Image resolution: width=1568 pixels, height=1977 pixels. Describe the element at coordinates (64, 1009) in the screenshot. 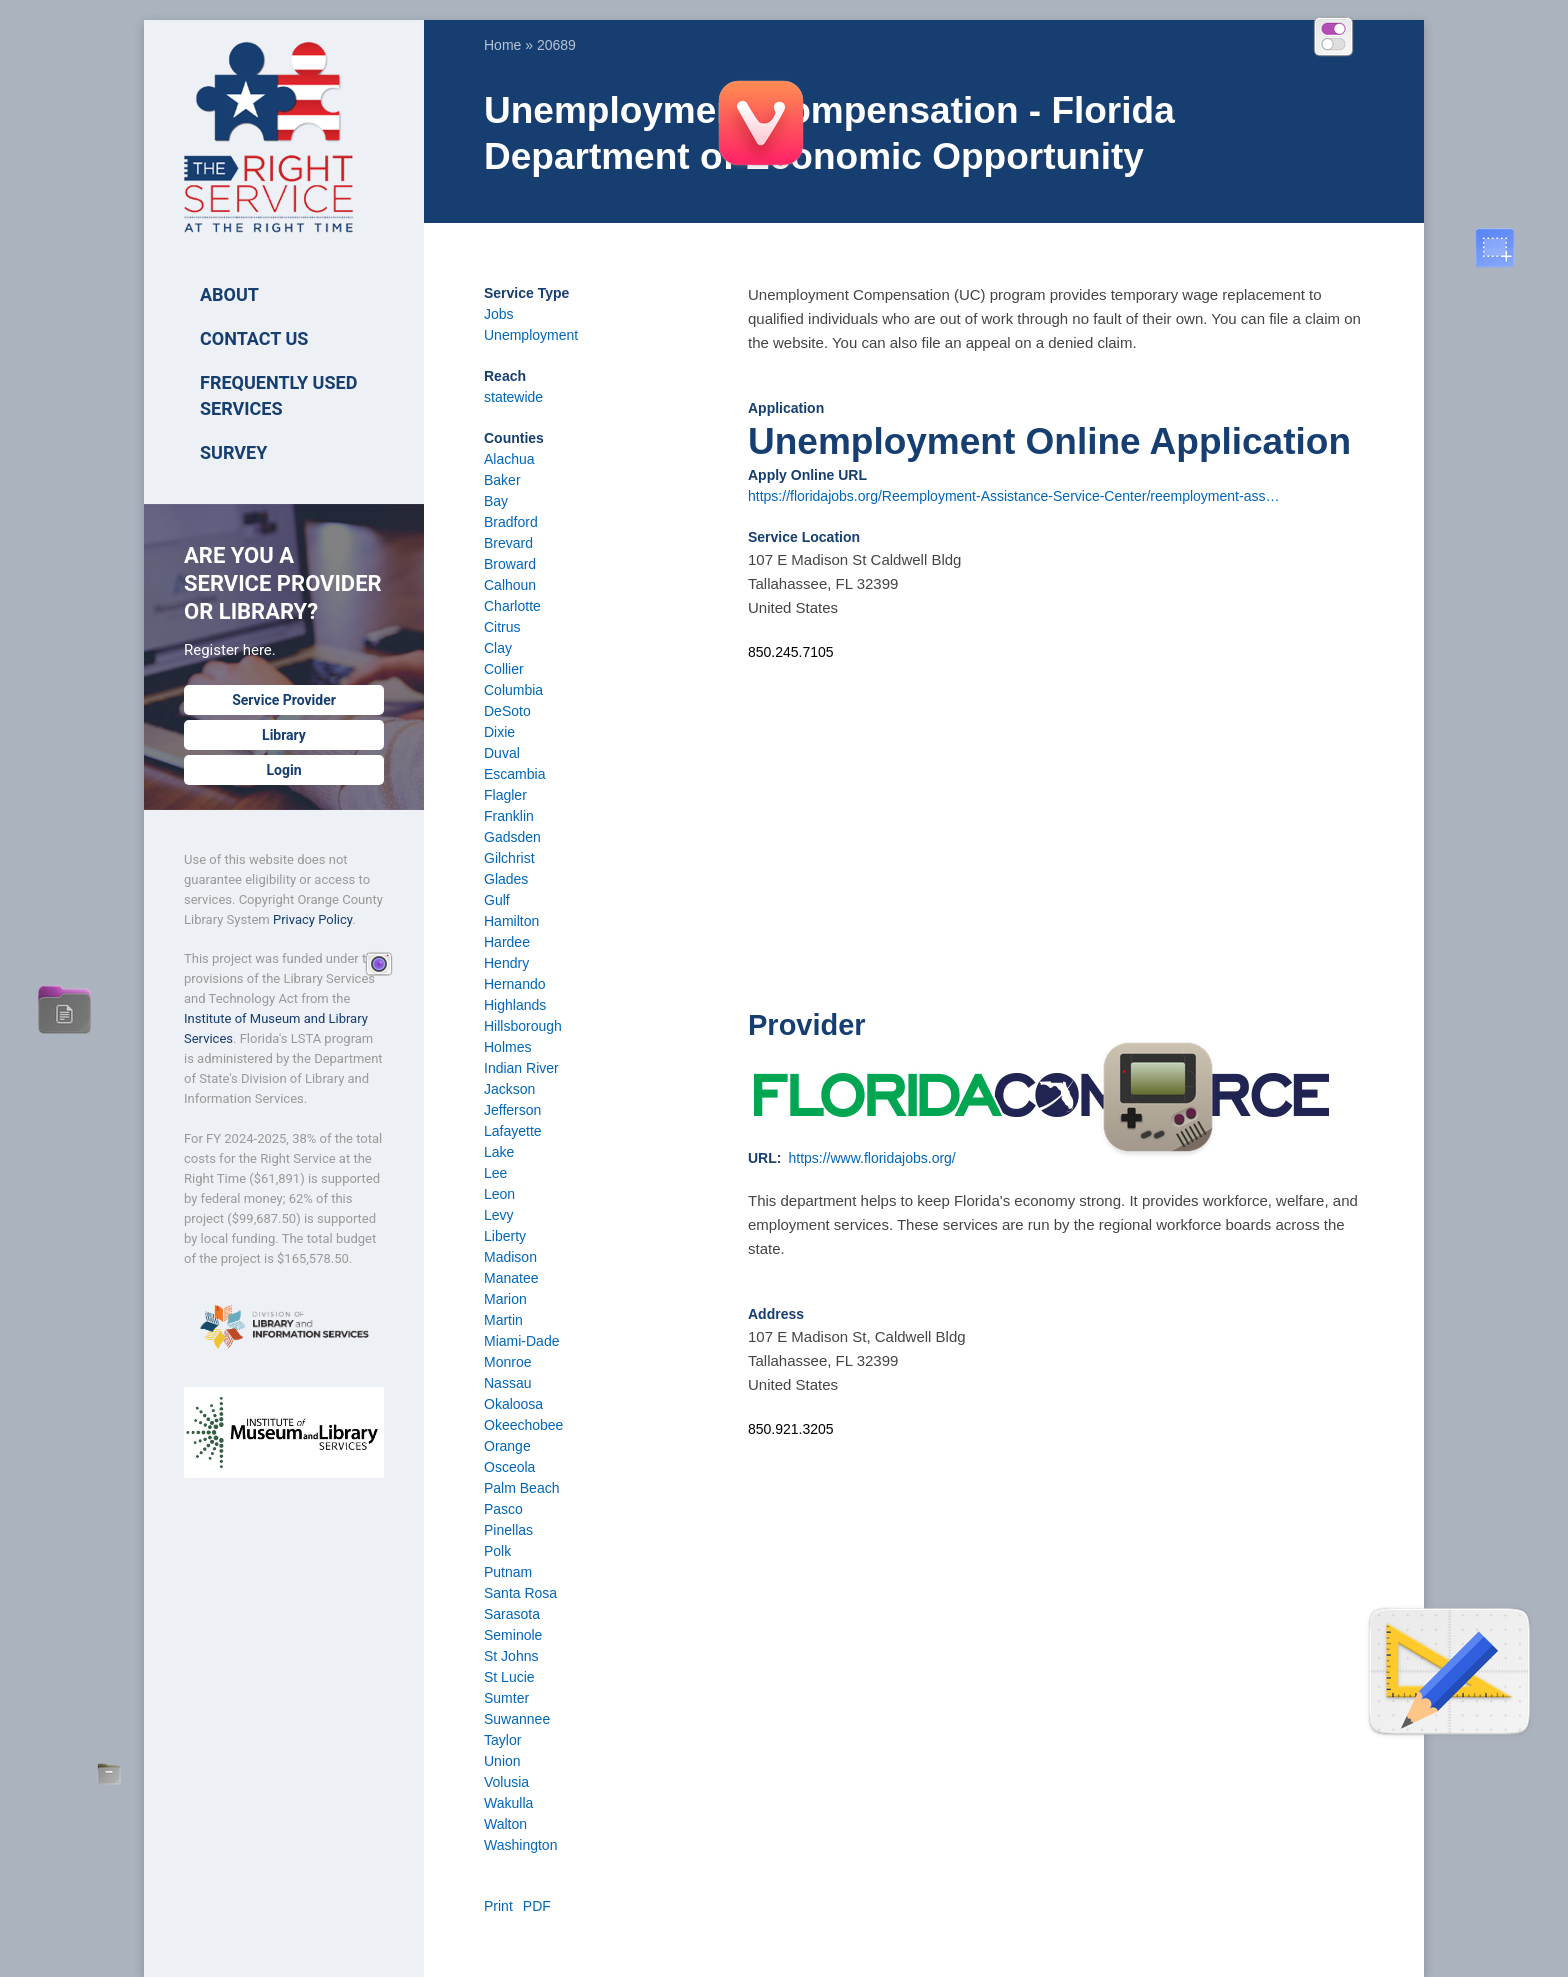

I see `open your documents folder` at that location.